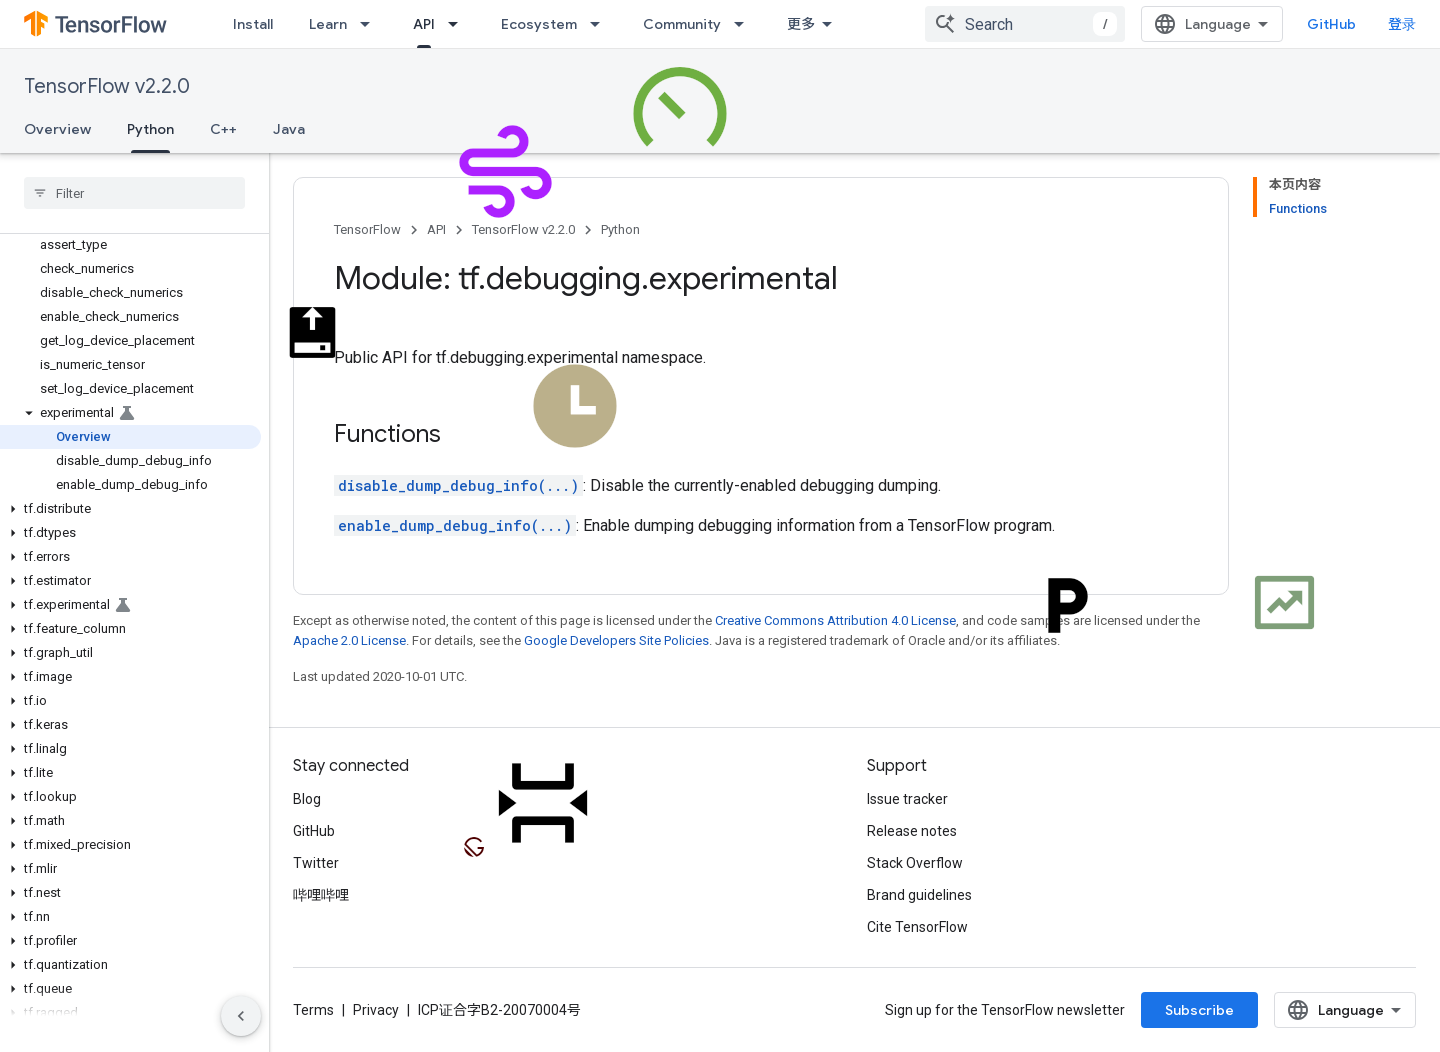 This screenshot has height=1052, width=1440. What do you see at coordinates (575, 406) in the screenshot?
I see `view current time or clock` at bounding box center [575, 406].